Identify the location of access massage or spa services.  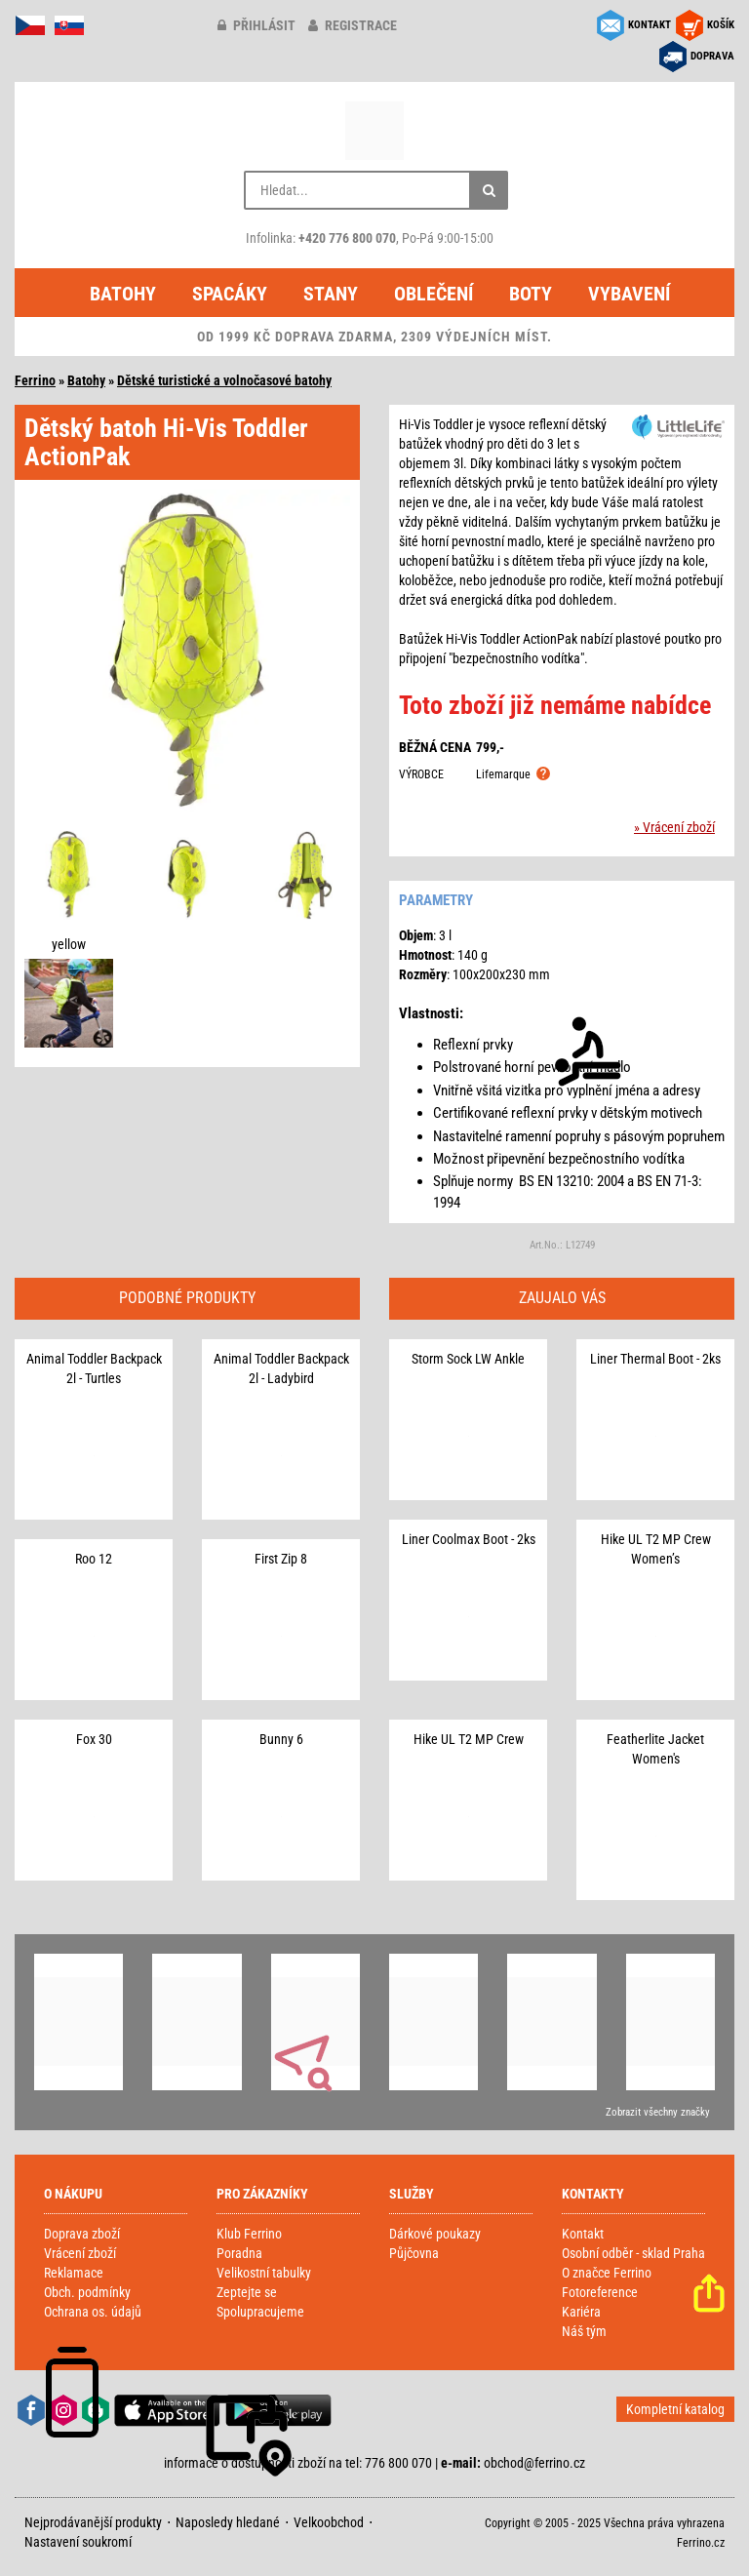
(589, 1048).